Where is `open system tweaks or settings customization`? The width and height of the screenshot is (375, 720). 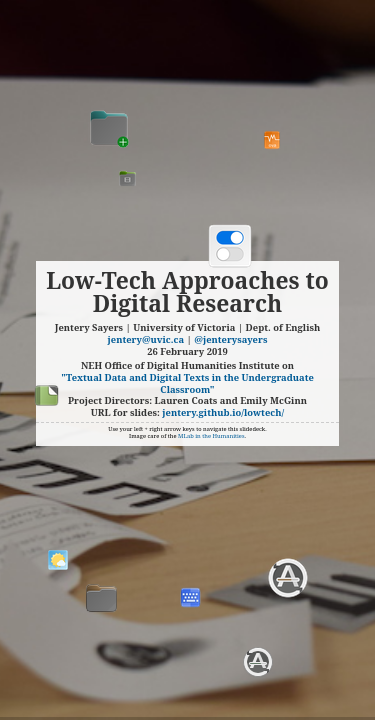
open system tweaks or settings customization is located at coordinates (230, 246).